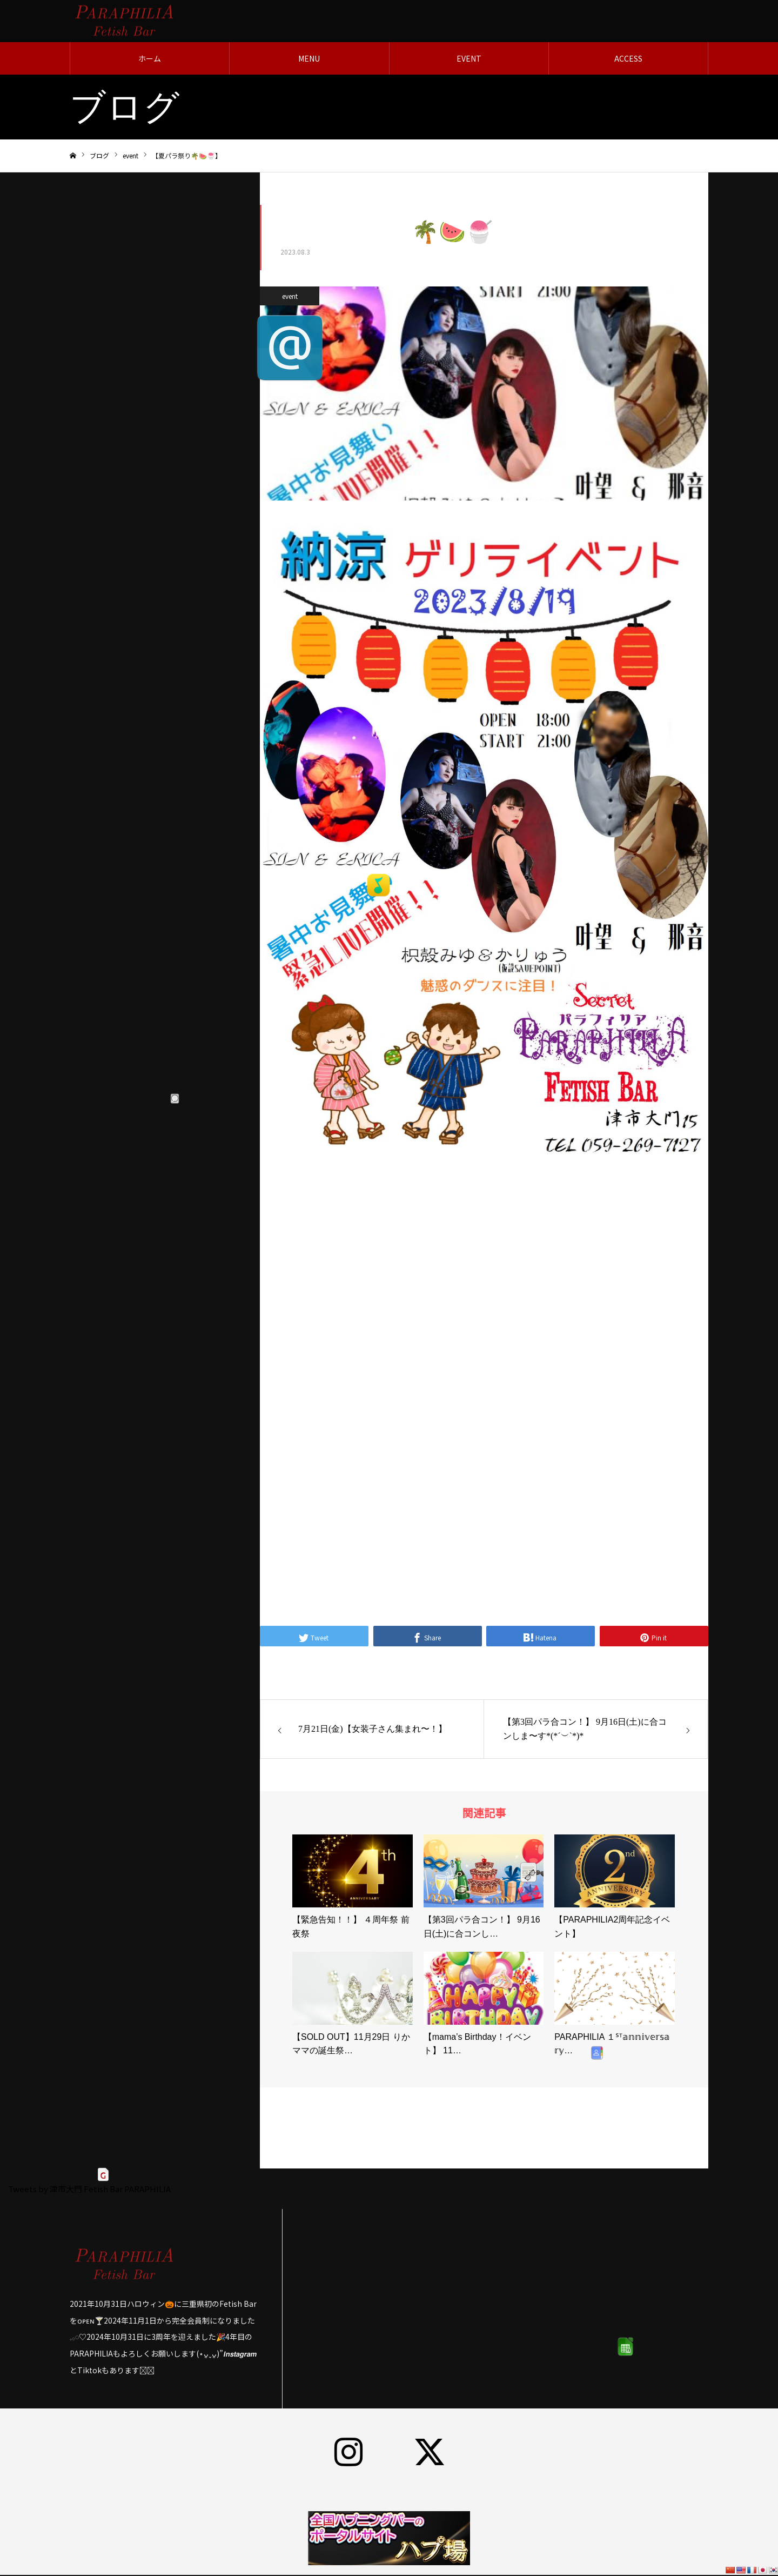 This screenshot has width=778, height=2576. I want to click on open LibreOffice Calc spreadsheet application, so click(625, 2346).